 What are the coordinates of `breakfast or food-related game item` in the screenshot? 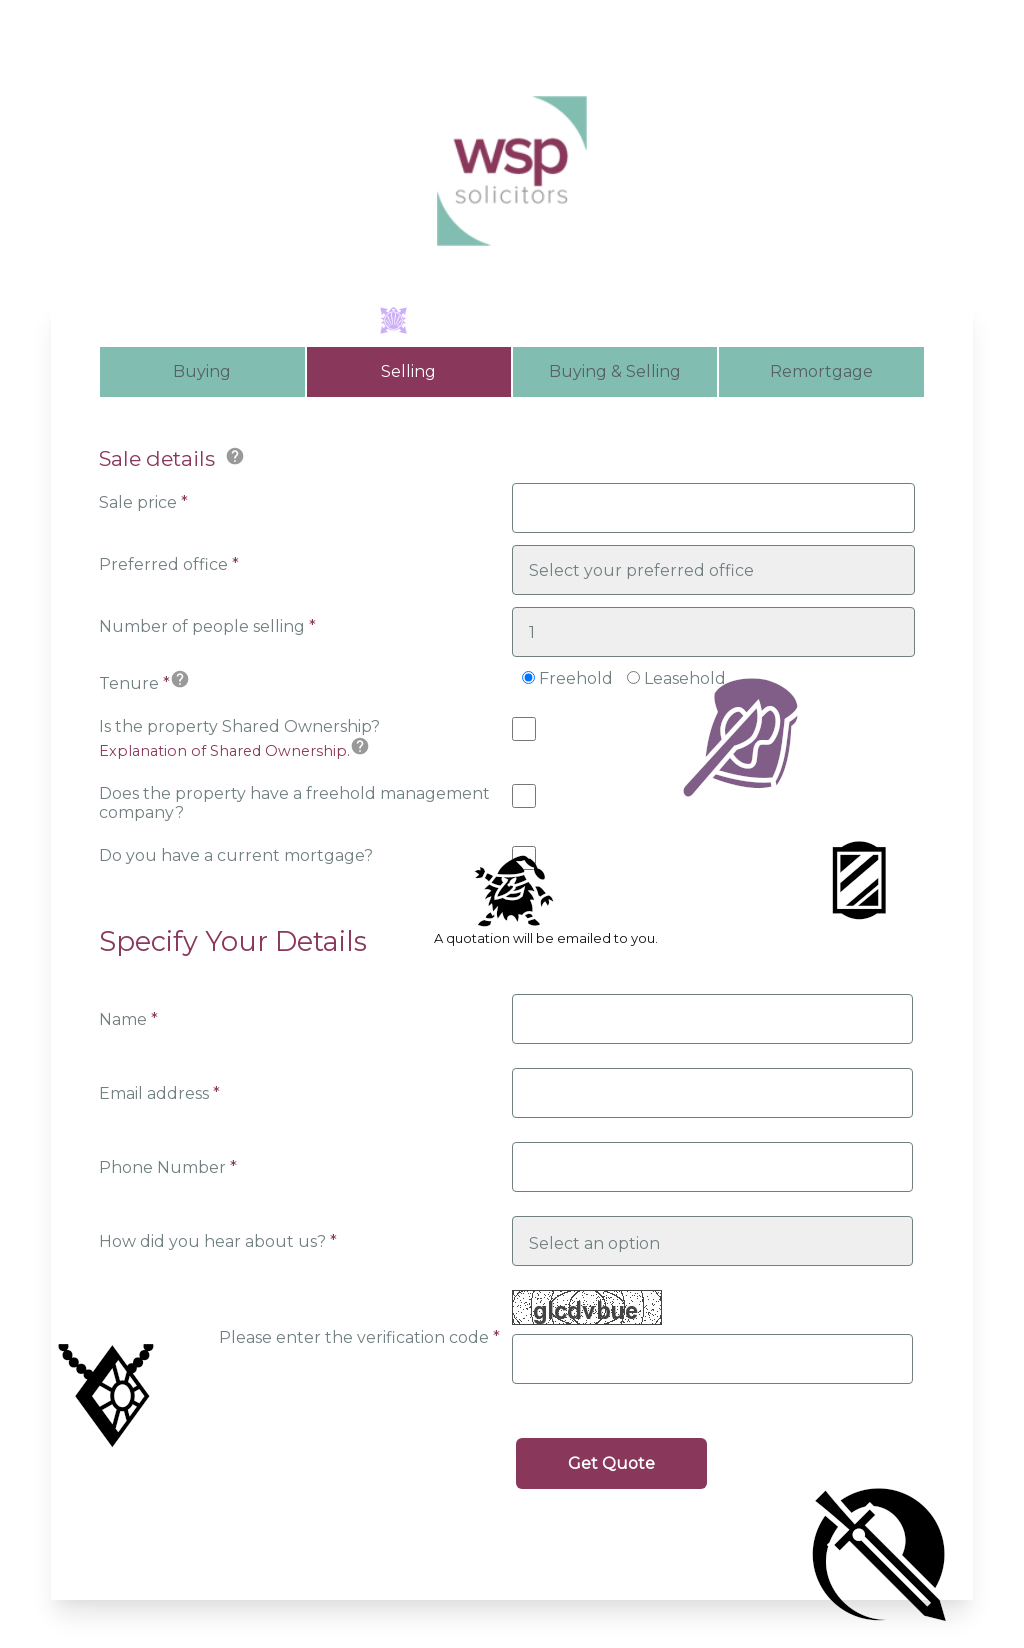 It's located at (740, 737).